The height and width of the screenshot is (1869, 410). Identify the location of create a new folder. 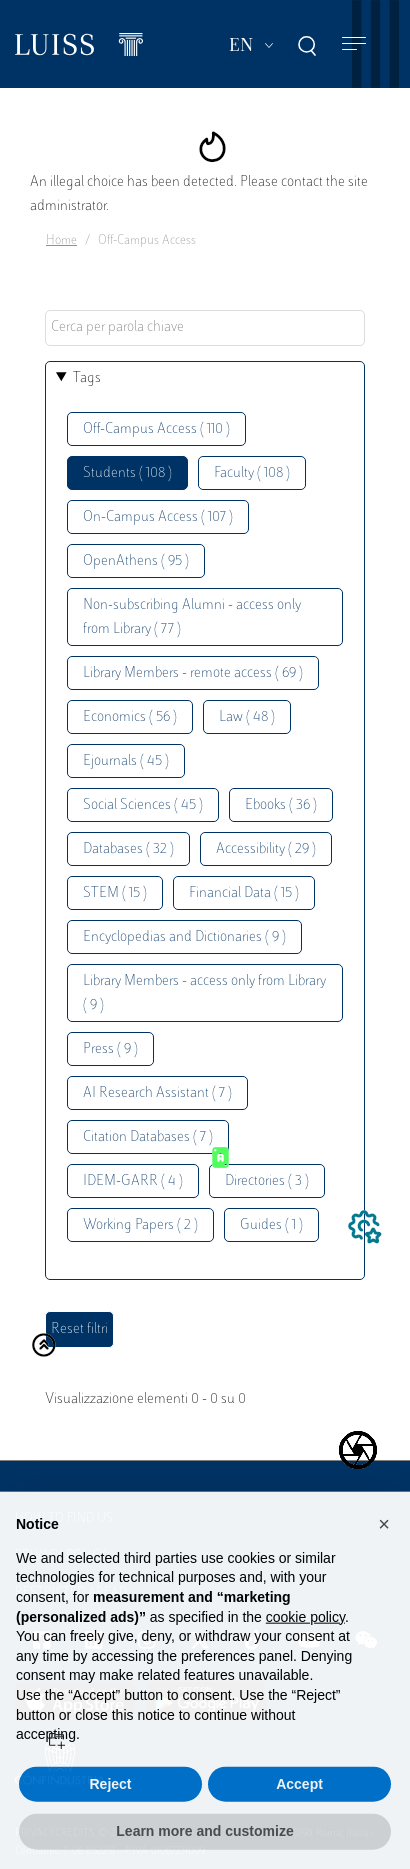
(56, 1740).